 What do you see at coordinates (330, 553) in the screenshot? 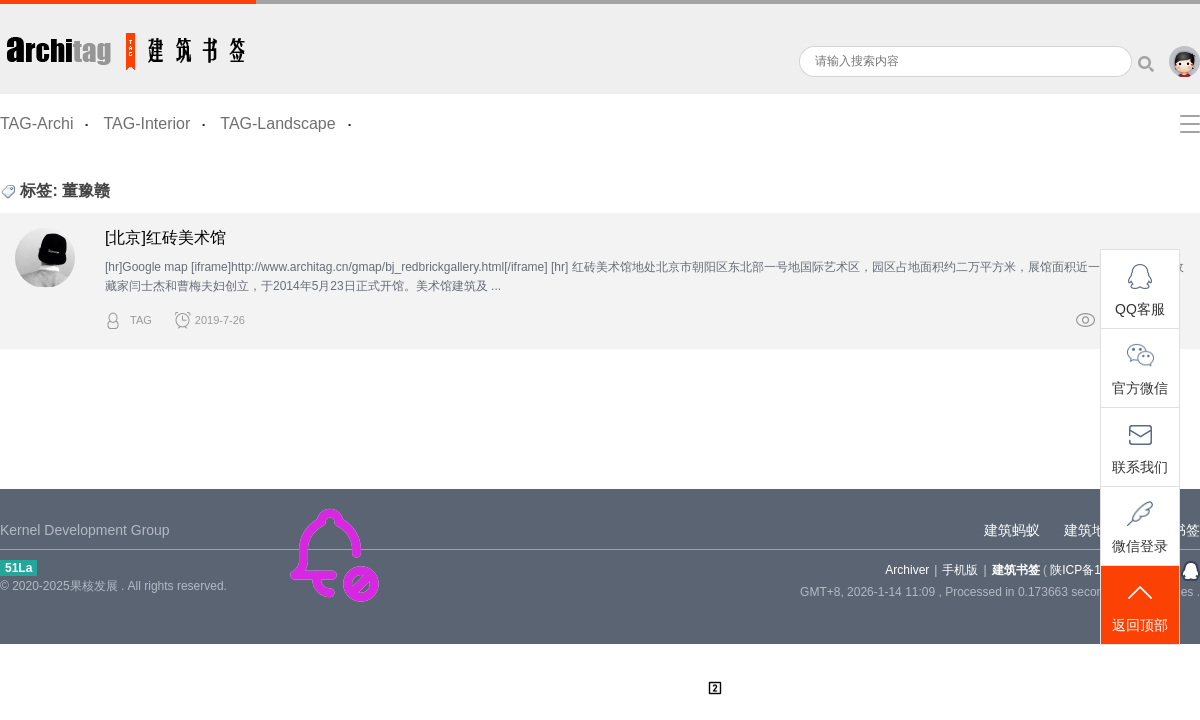
I see `mute or disable notifications` at bounding box center [330, 553].